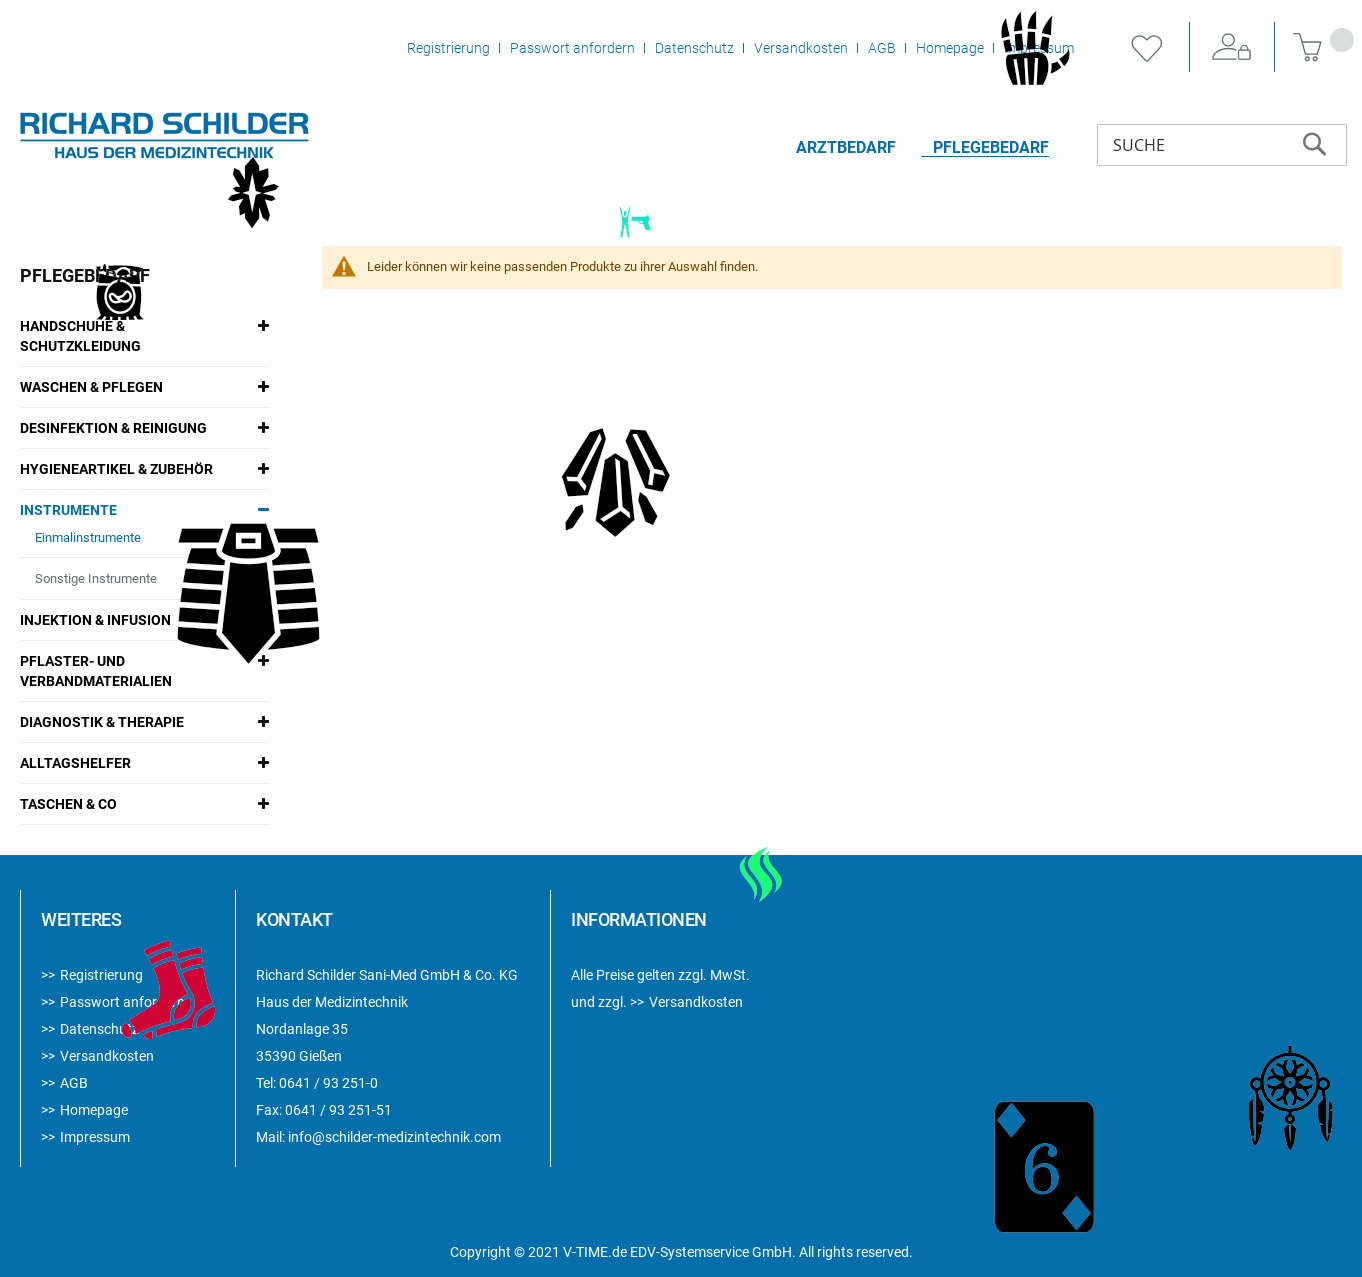 This screenshot has height=1277, width=1362. I want to click on snack or food item in a game inventory, so click(120, 292).